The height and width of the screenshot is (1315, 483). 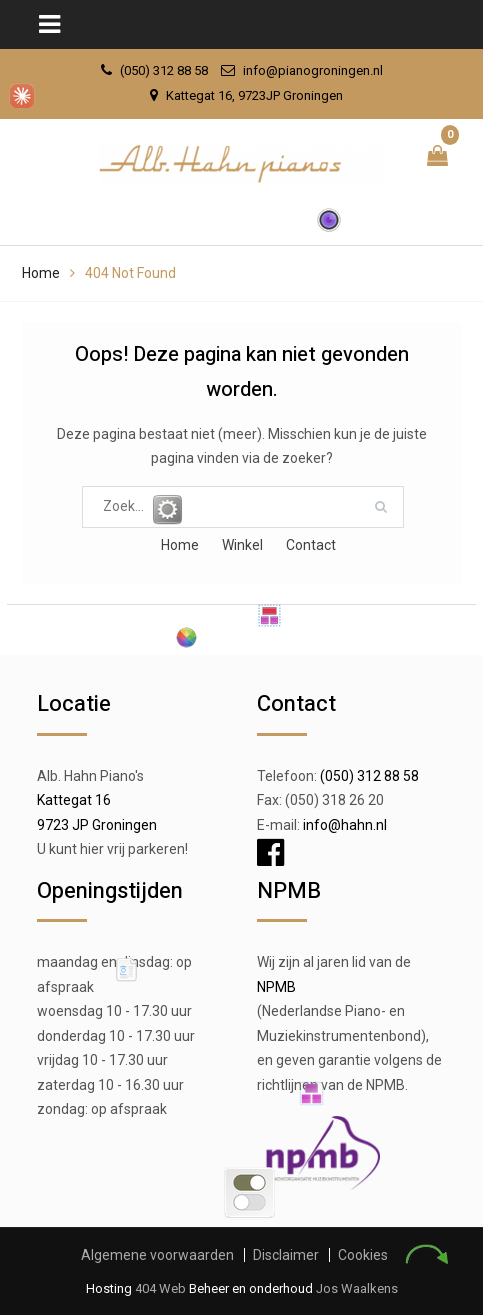 I want to click on redo the last undone action, so click(x=427, y=1254).